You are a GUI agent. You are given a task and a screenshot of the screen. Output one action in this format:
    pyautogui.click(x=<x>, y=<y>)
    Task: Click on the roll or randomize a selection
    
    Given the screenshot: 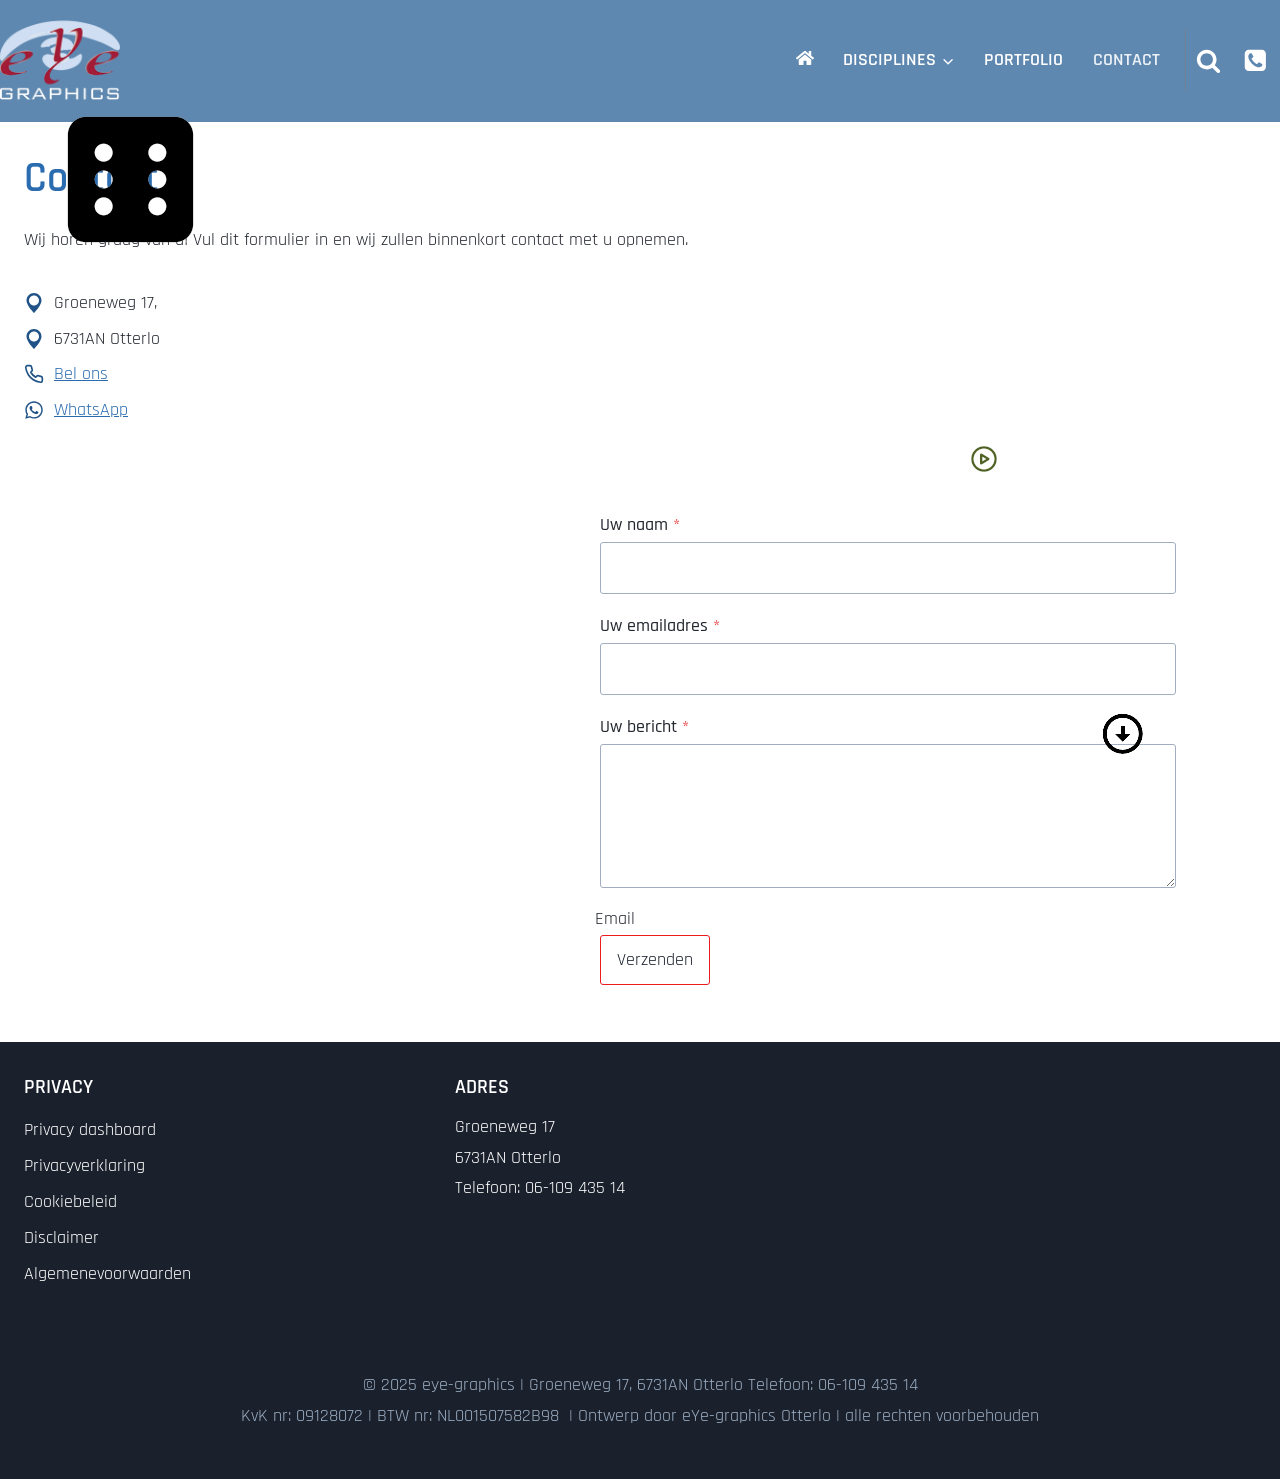 What is the action you would take?
    pyautogui.click(x=130, y=179)
    